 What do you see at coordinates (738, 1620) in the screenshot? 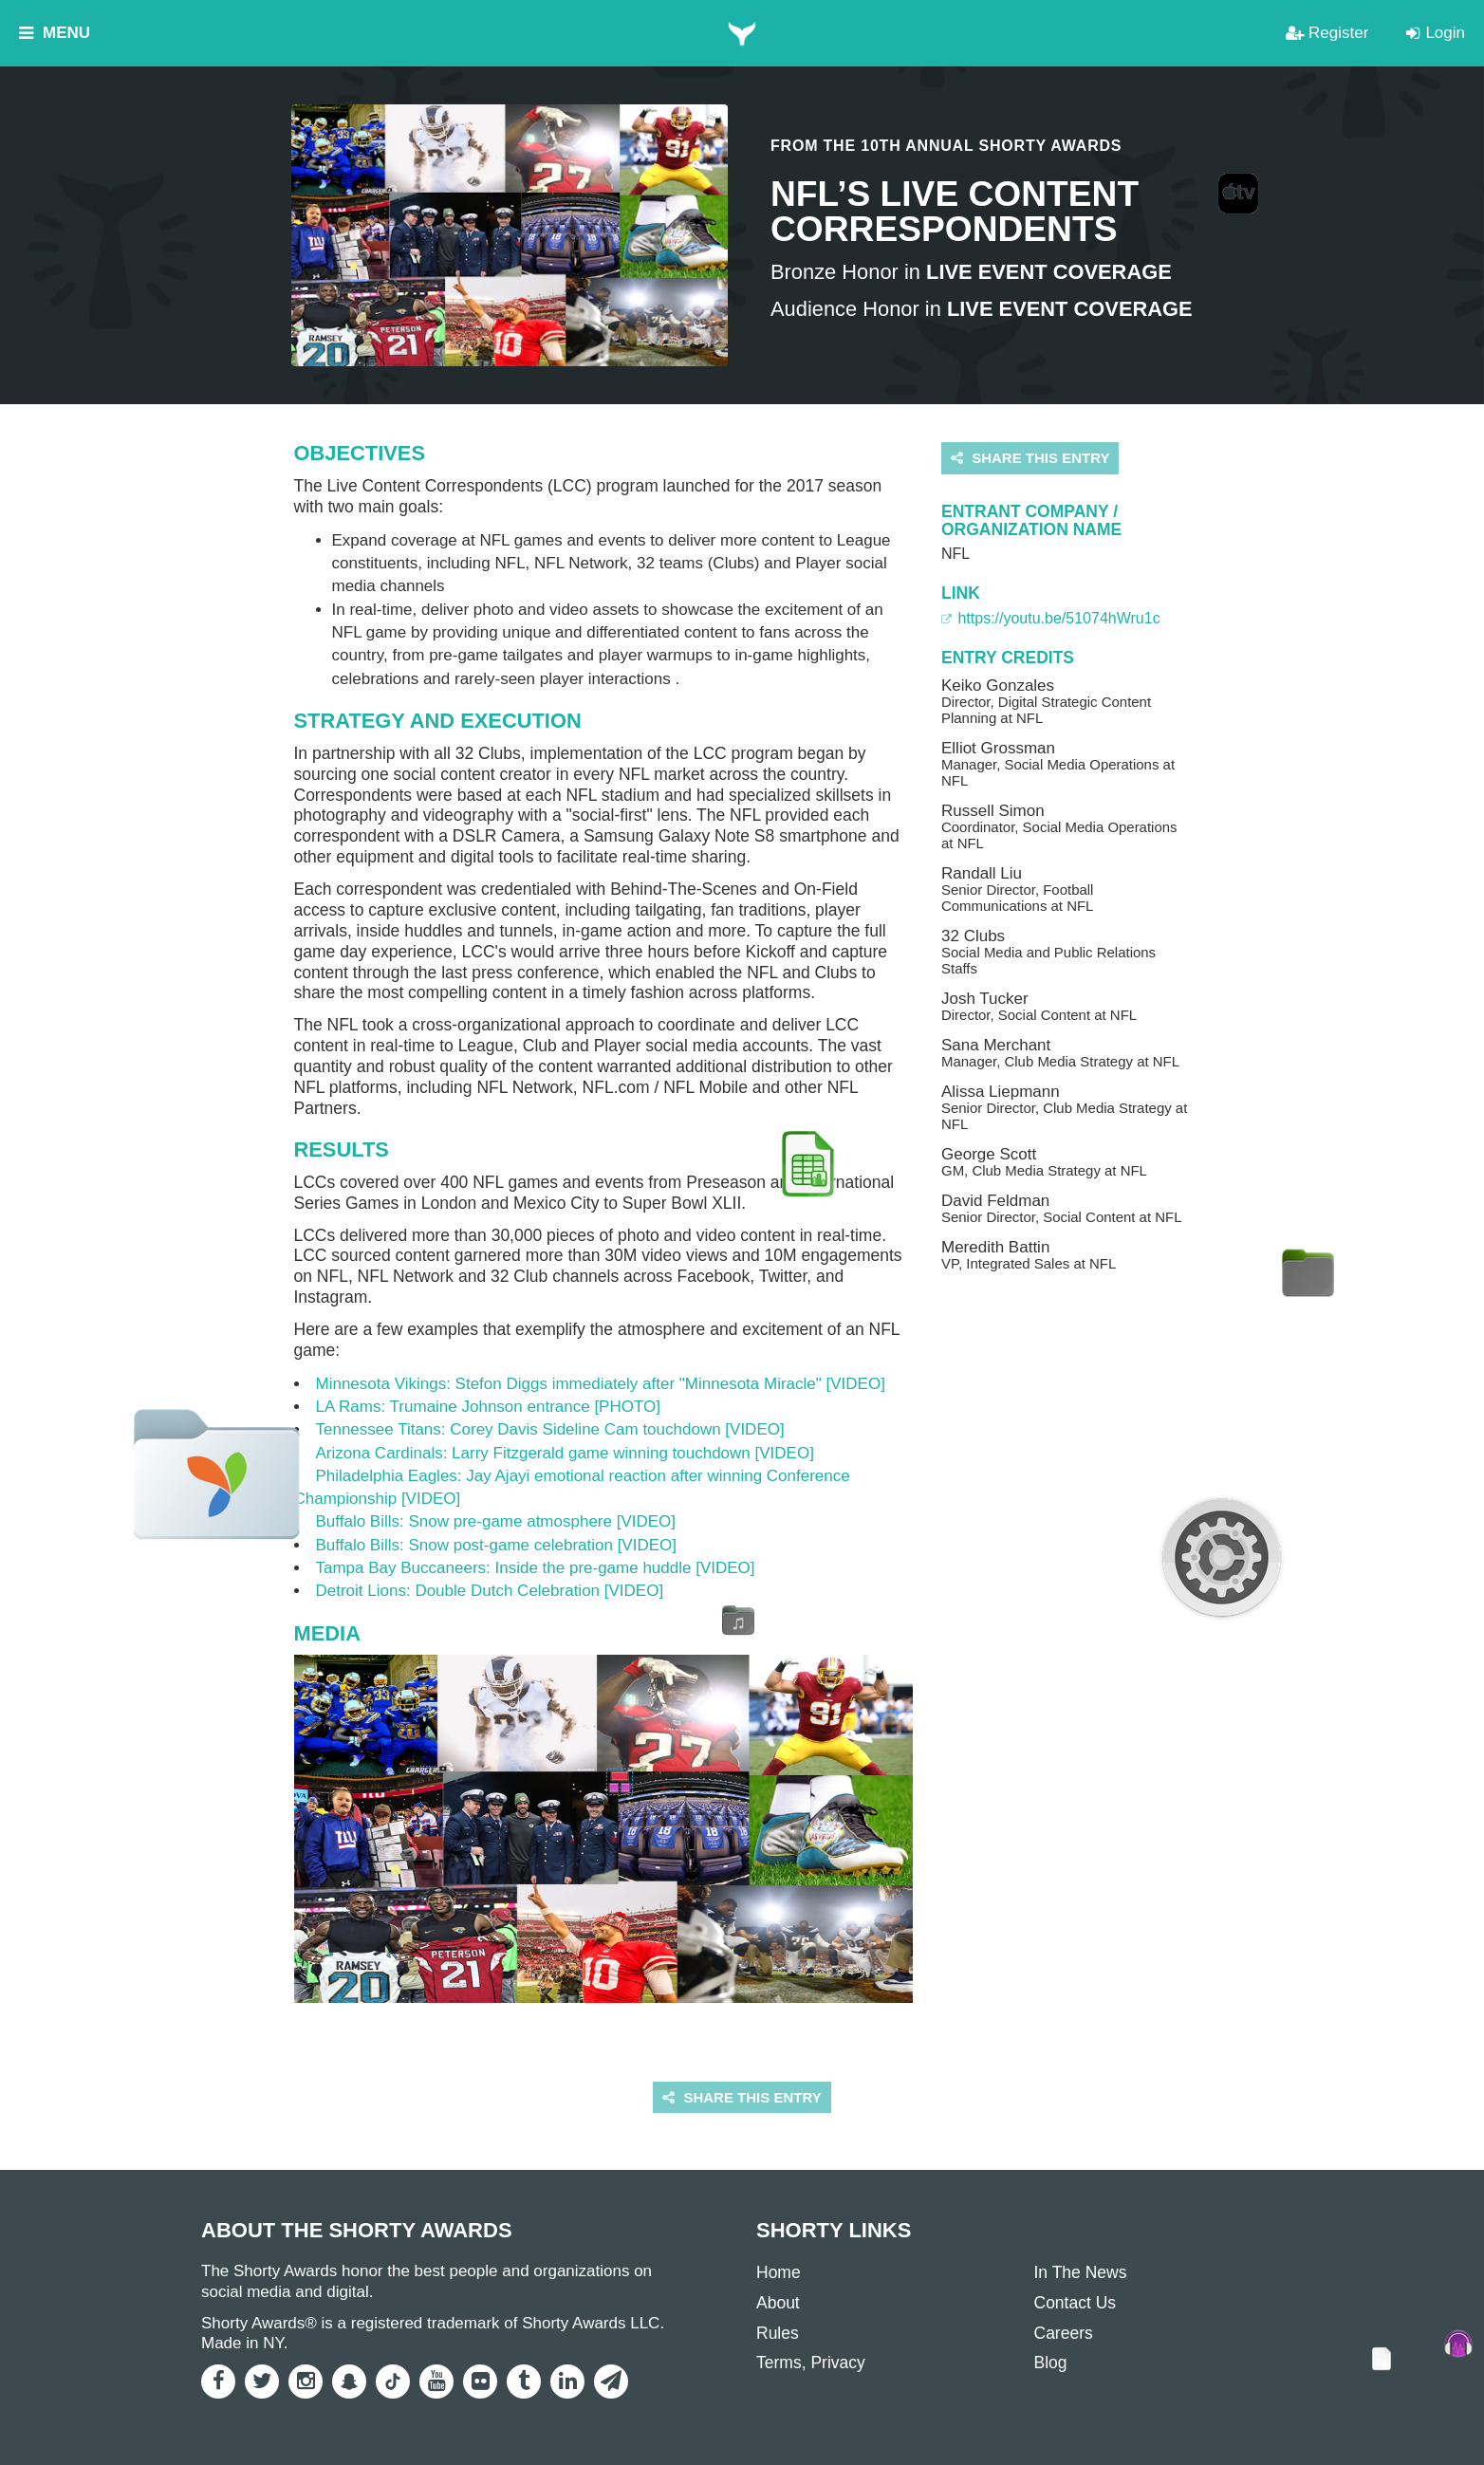
I see `open your music folder` at bounding box center [738, 1620].